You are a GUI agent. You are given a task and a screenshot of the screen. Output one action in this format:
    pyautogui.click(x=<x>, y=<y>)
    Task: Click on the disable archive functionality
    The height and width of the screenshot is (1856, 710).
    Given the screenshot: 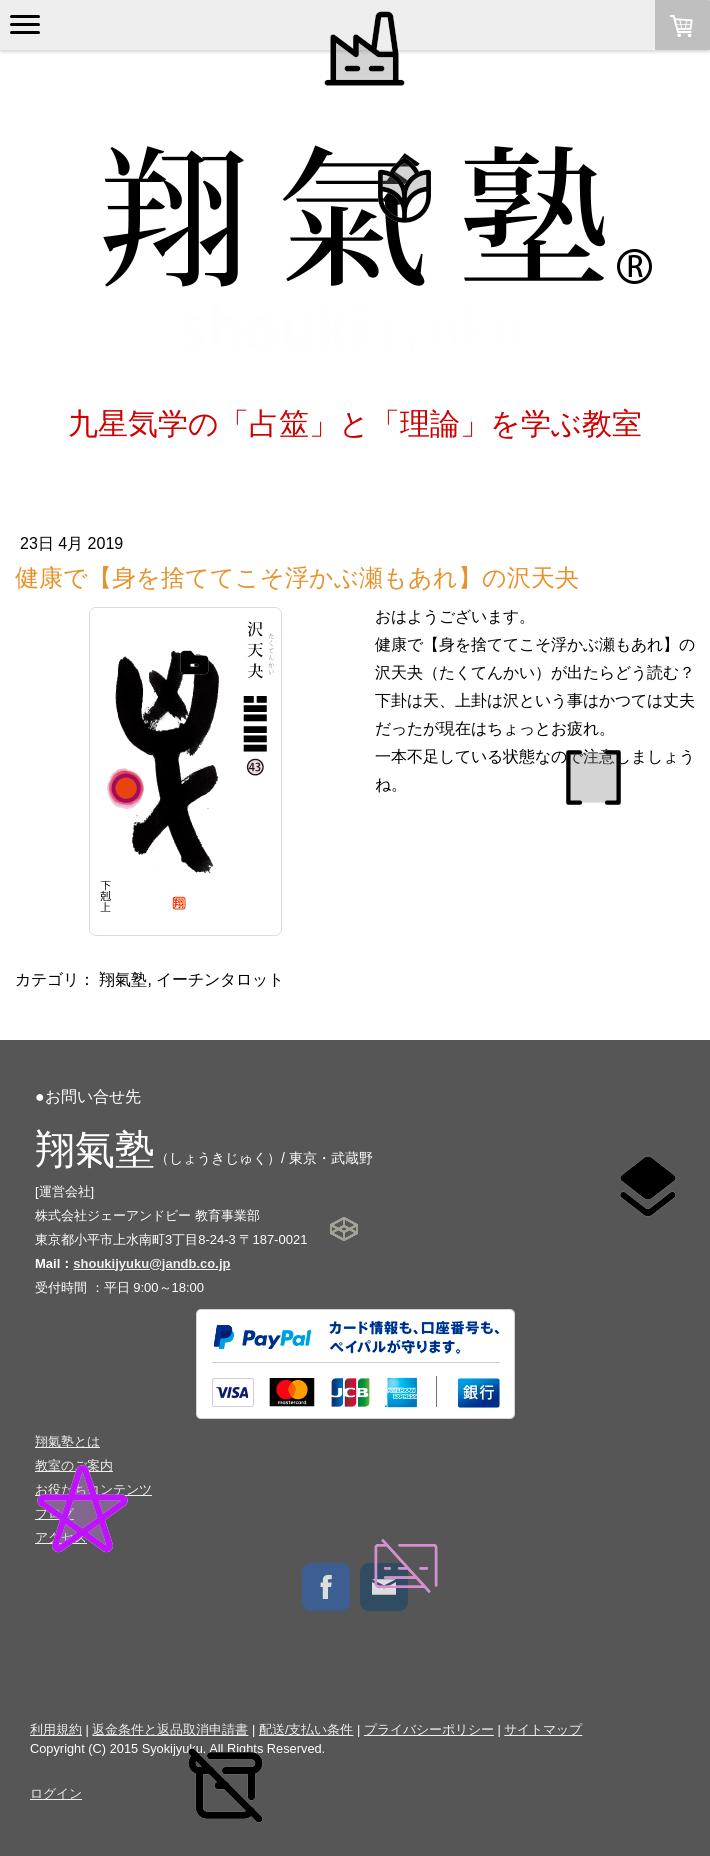 What is the action you would take?
    pyautogui.click(x=225, y=1785)
    